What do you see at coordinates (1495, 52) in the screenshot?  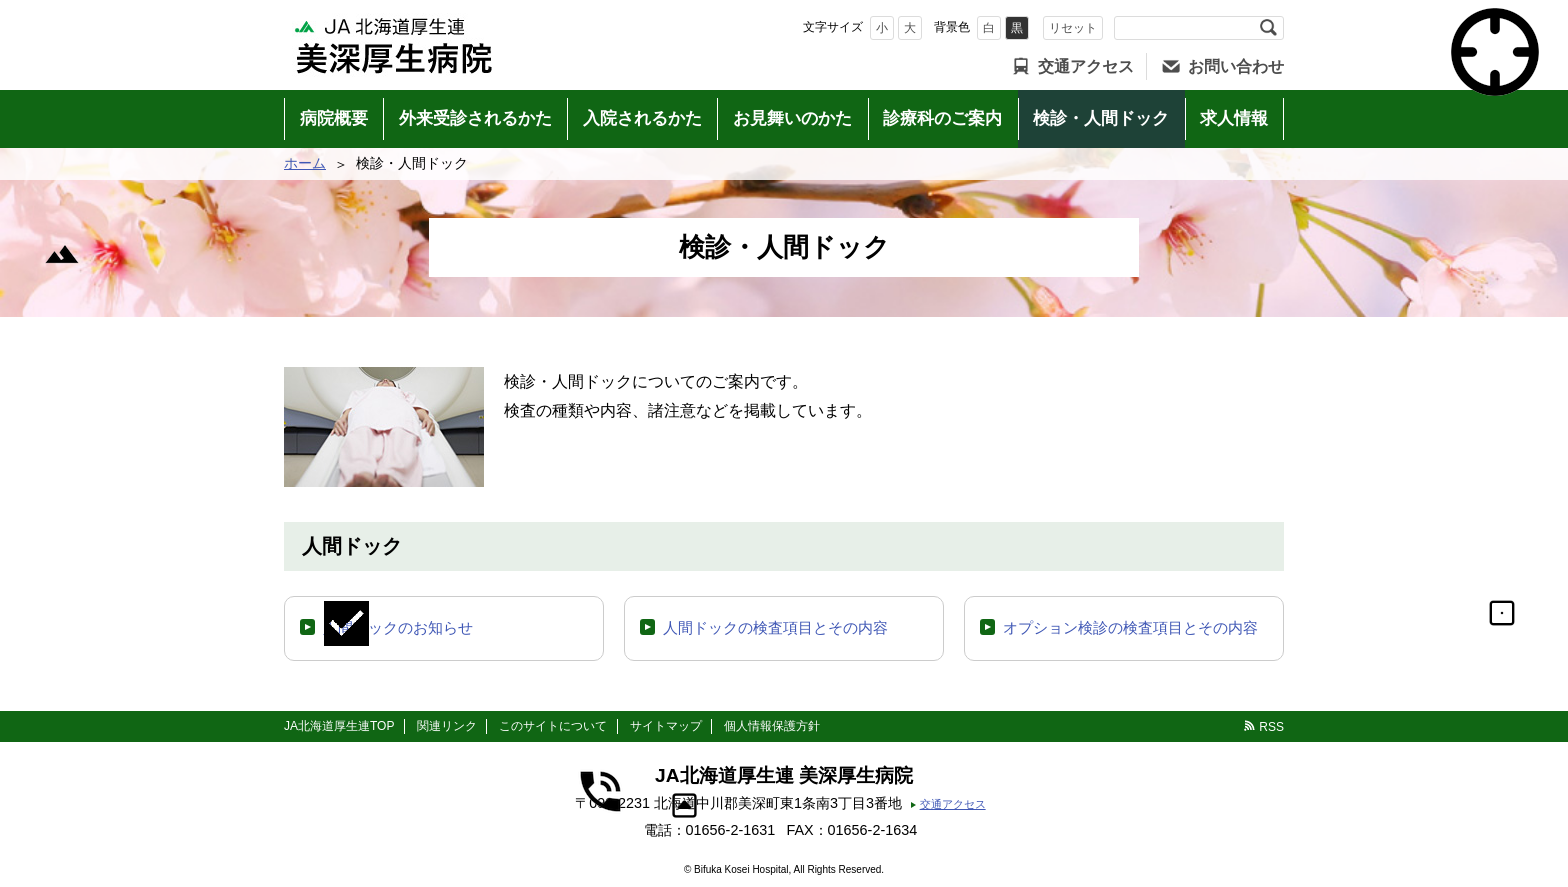 I see `center map on current location` at bounding box center [1495, 52].